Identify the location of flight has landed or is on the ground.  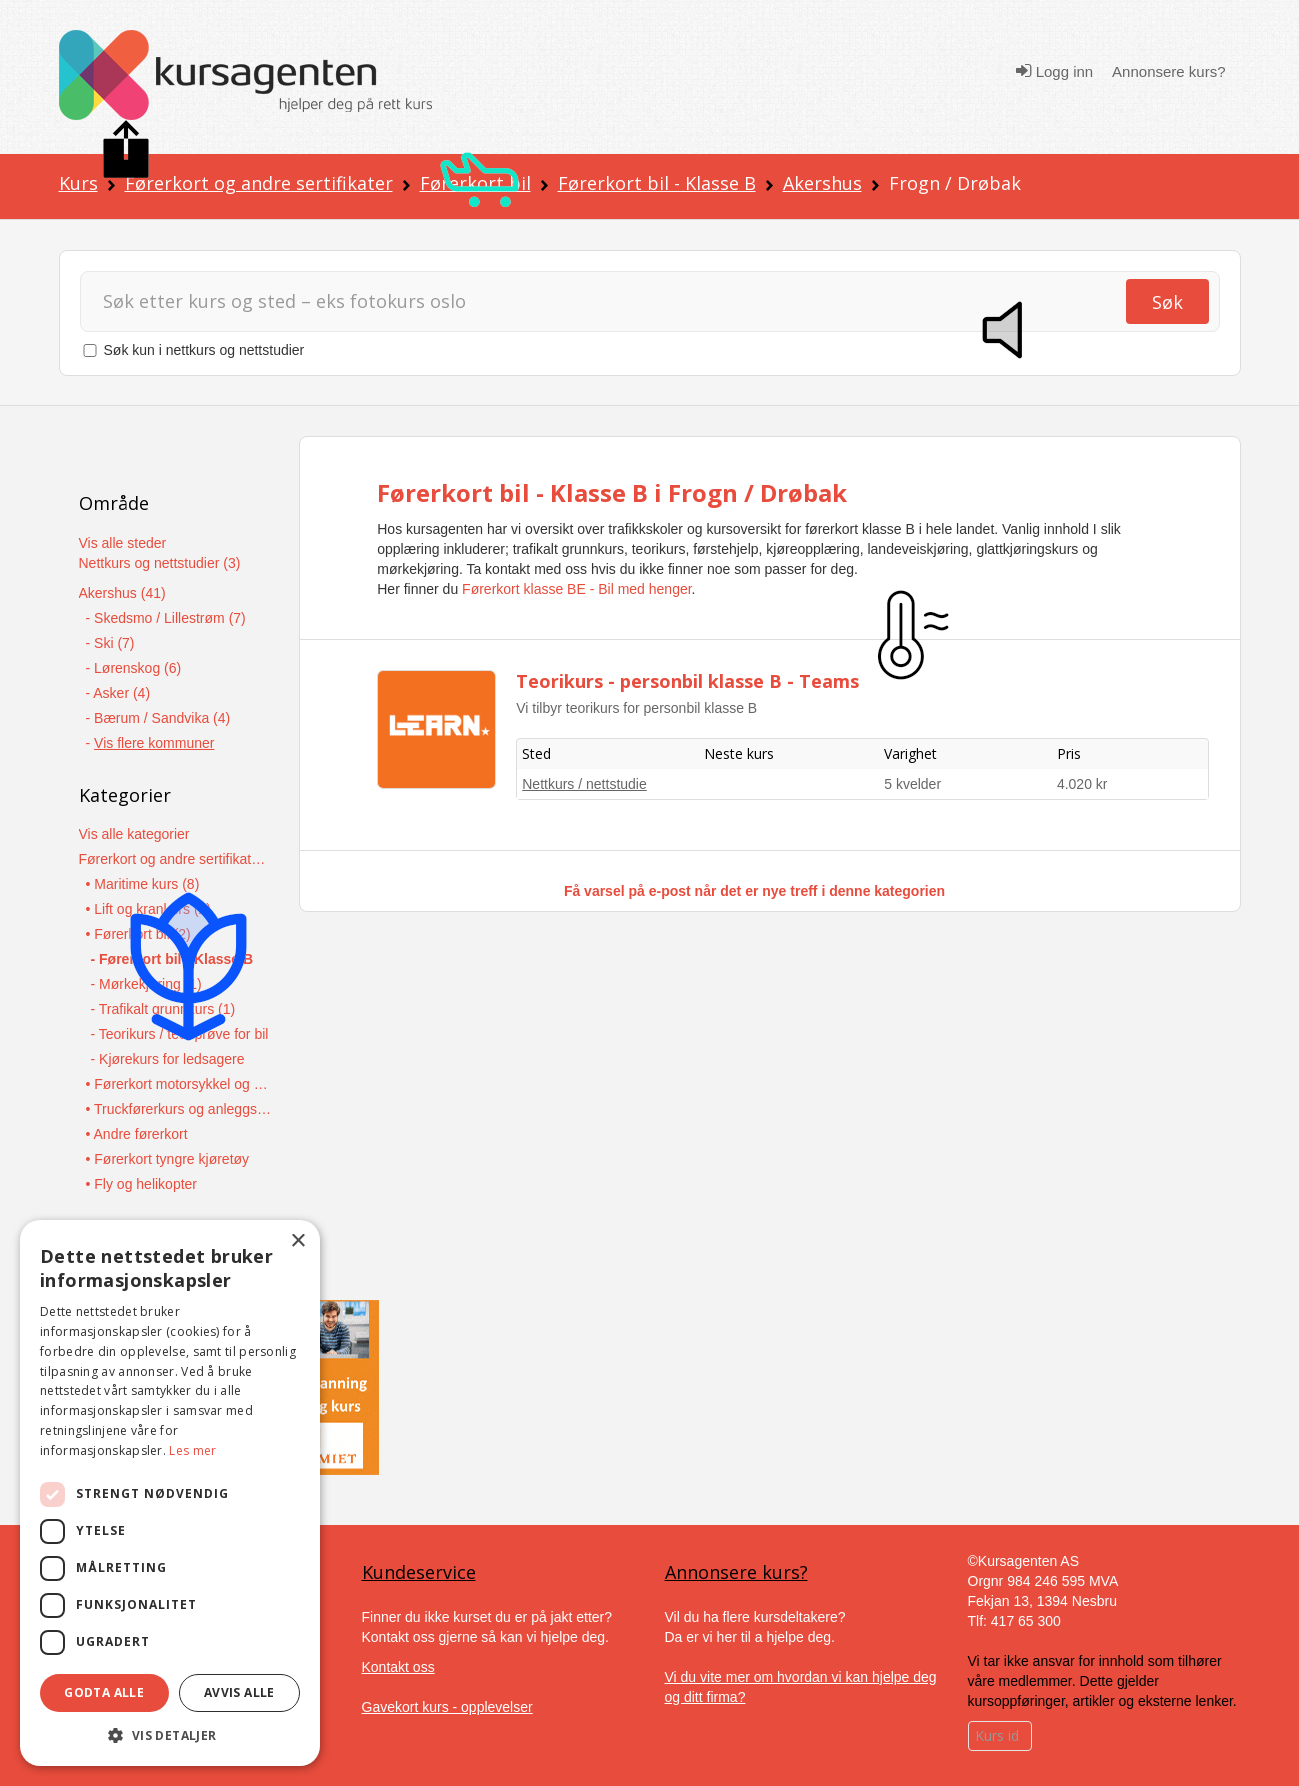
(479, 178).